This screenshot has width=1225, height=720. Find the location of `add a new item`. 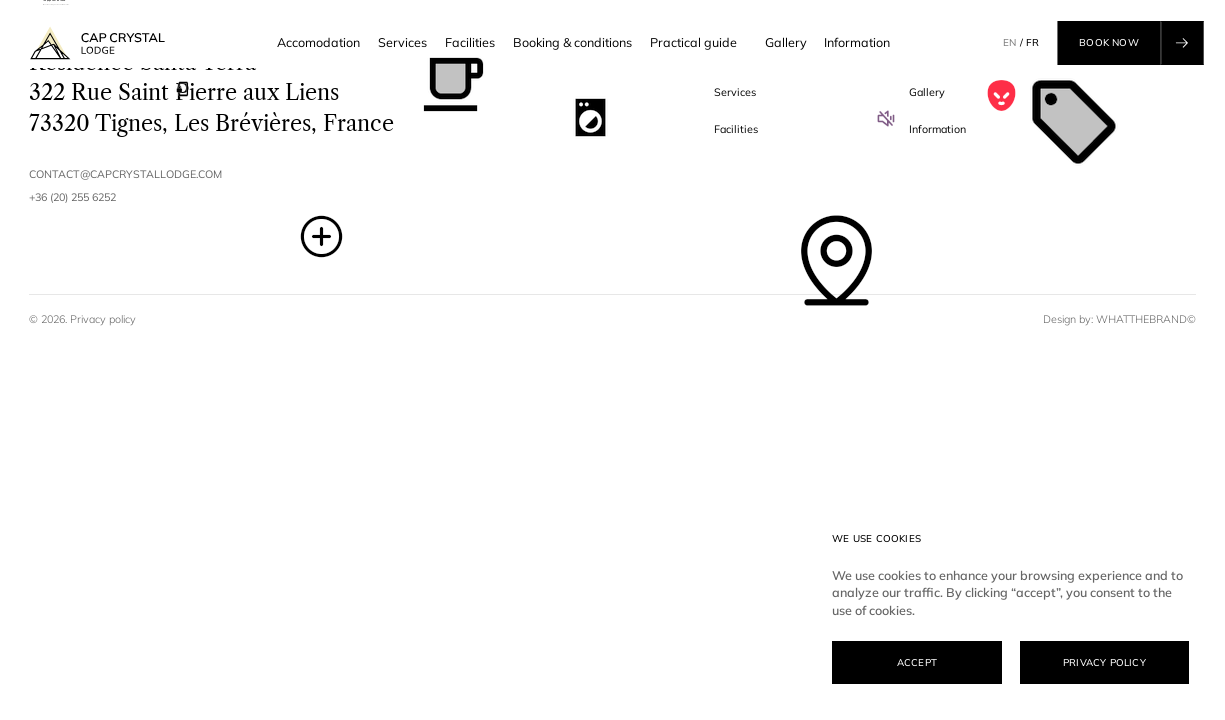

add a new item is located at coordinates (321, 236).